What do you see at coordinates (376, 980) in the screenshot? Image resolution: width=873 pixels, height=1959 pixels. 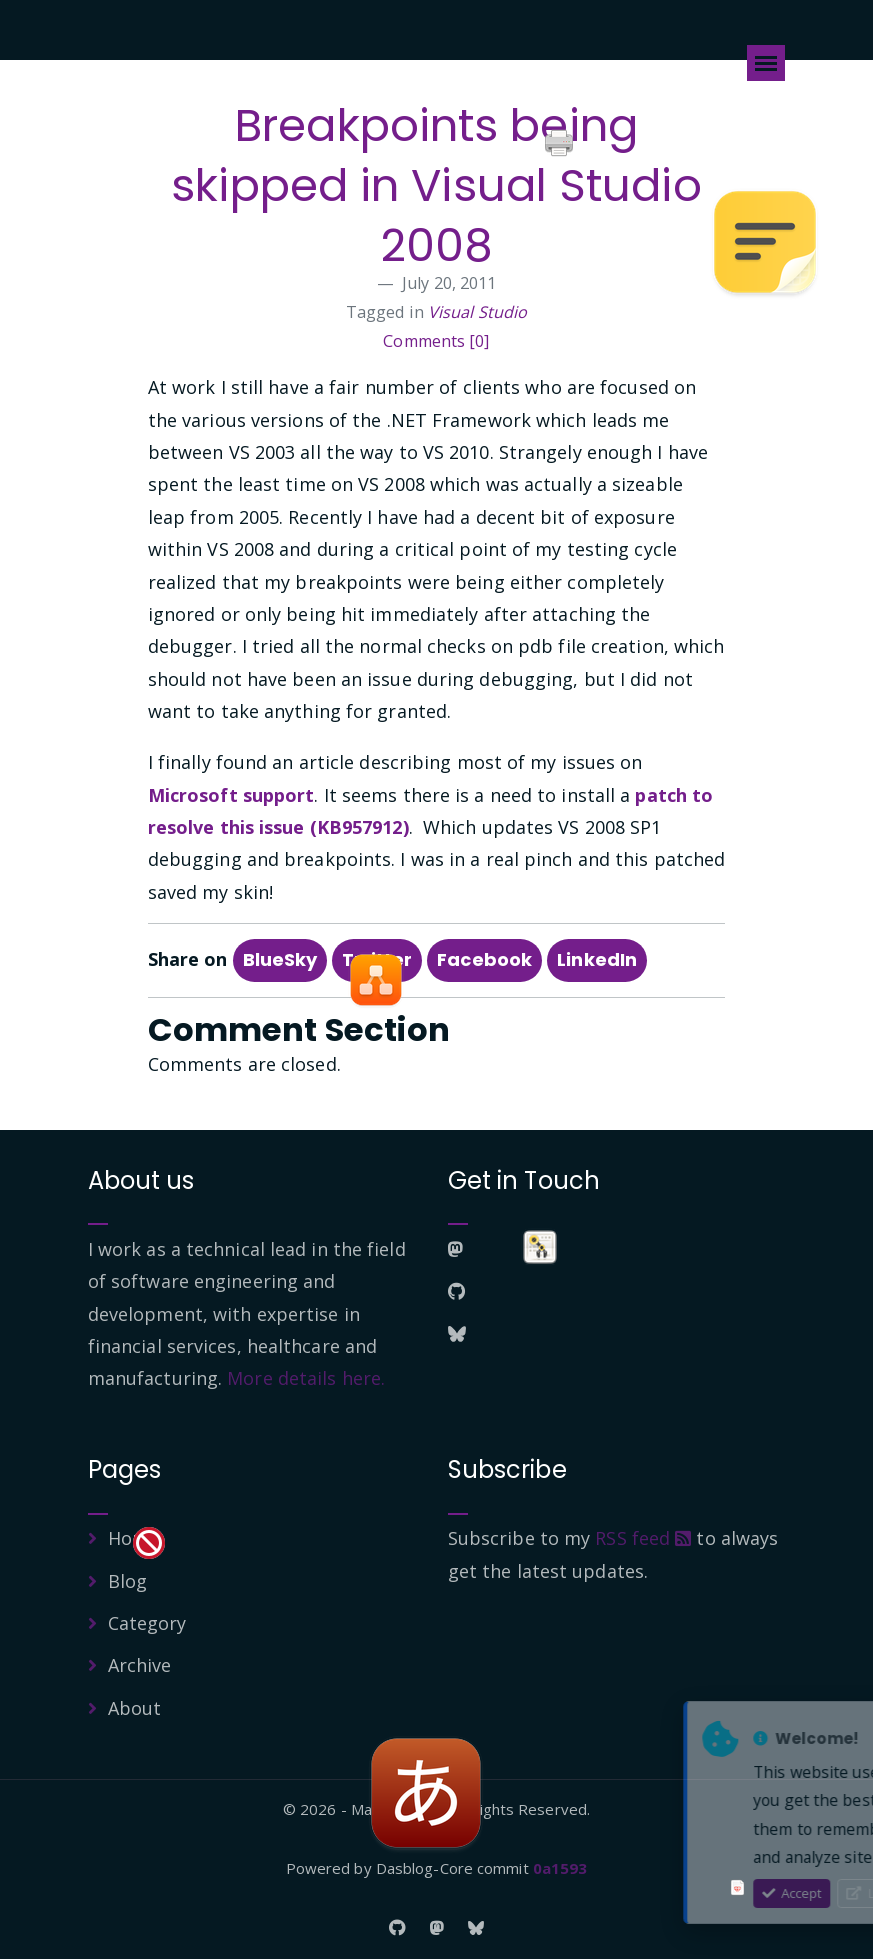 I see `open draw.io diagramming app` at bounding box center [376, 980].